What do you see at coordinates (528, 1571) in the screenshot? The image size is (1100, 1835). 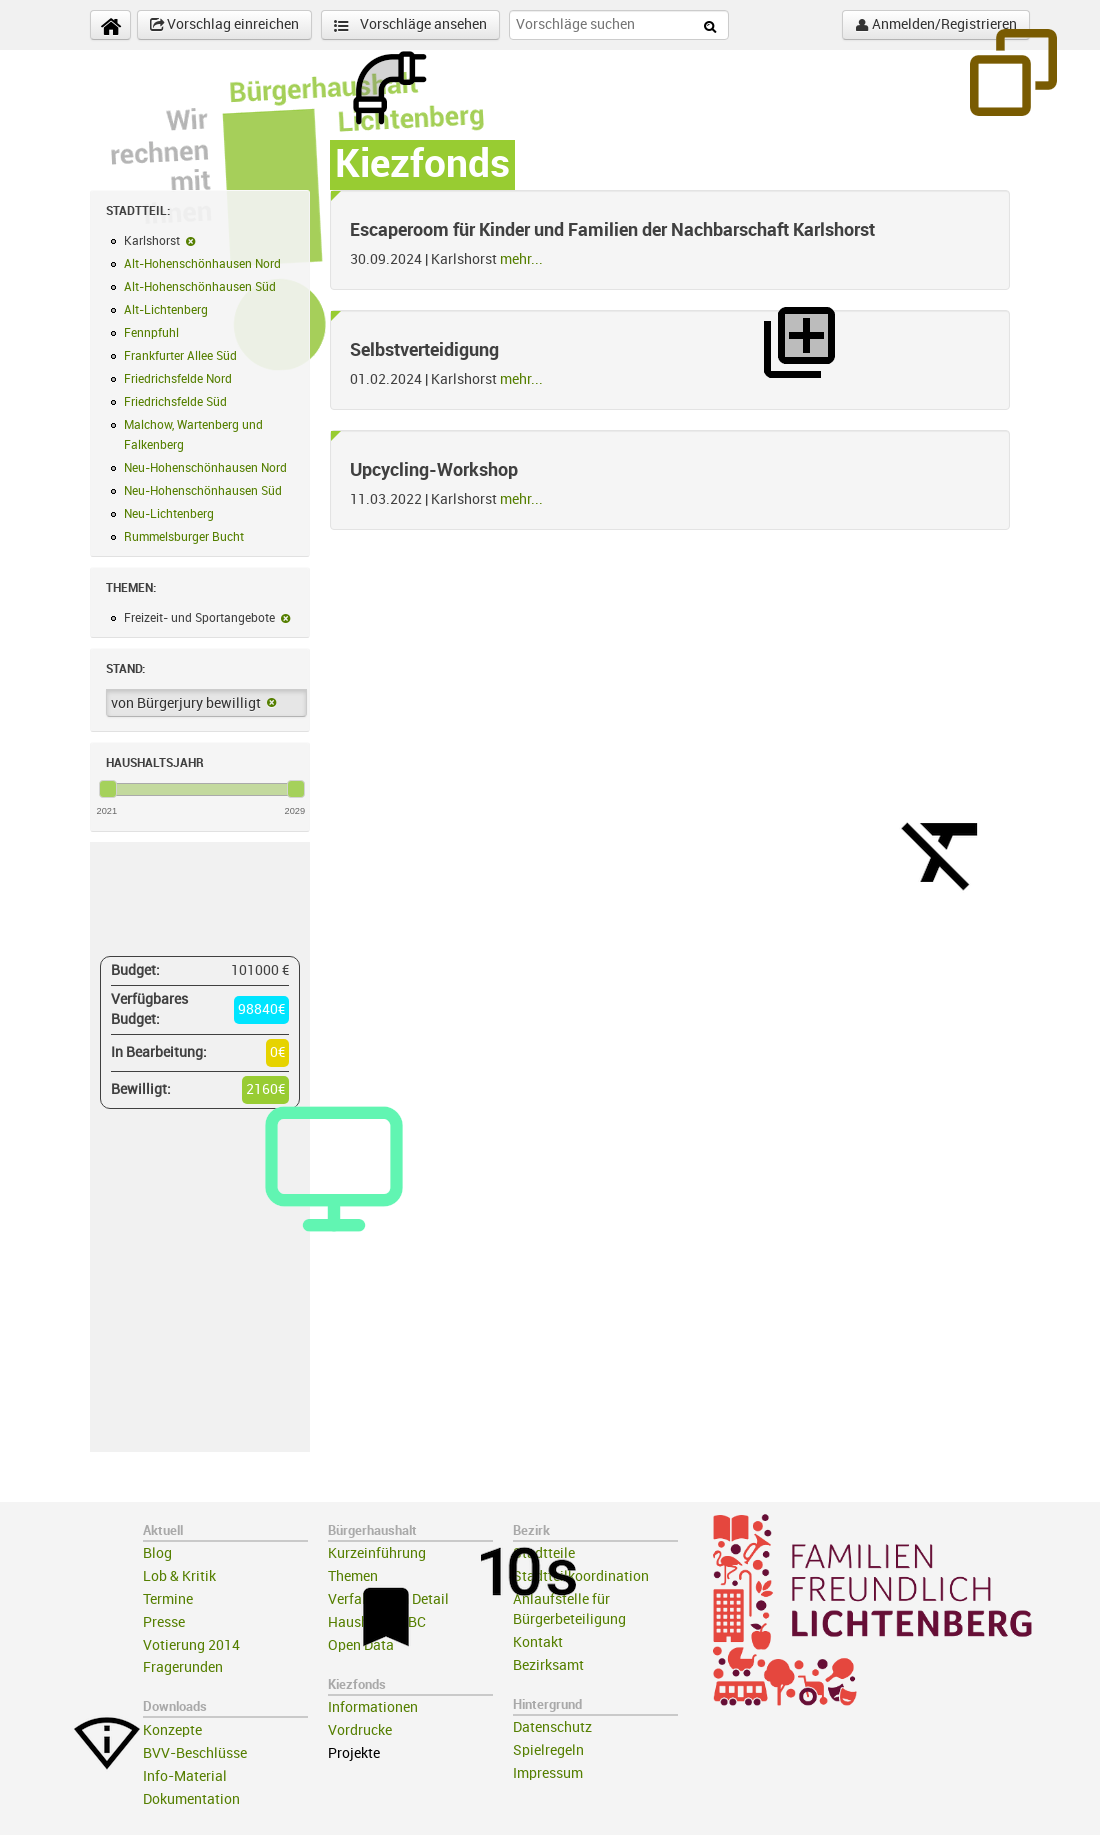 I see `set a 10-second timer` at bounding box center [528, 1571].